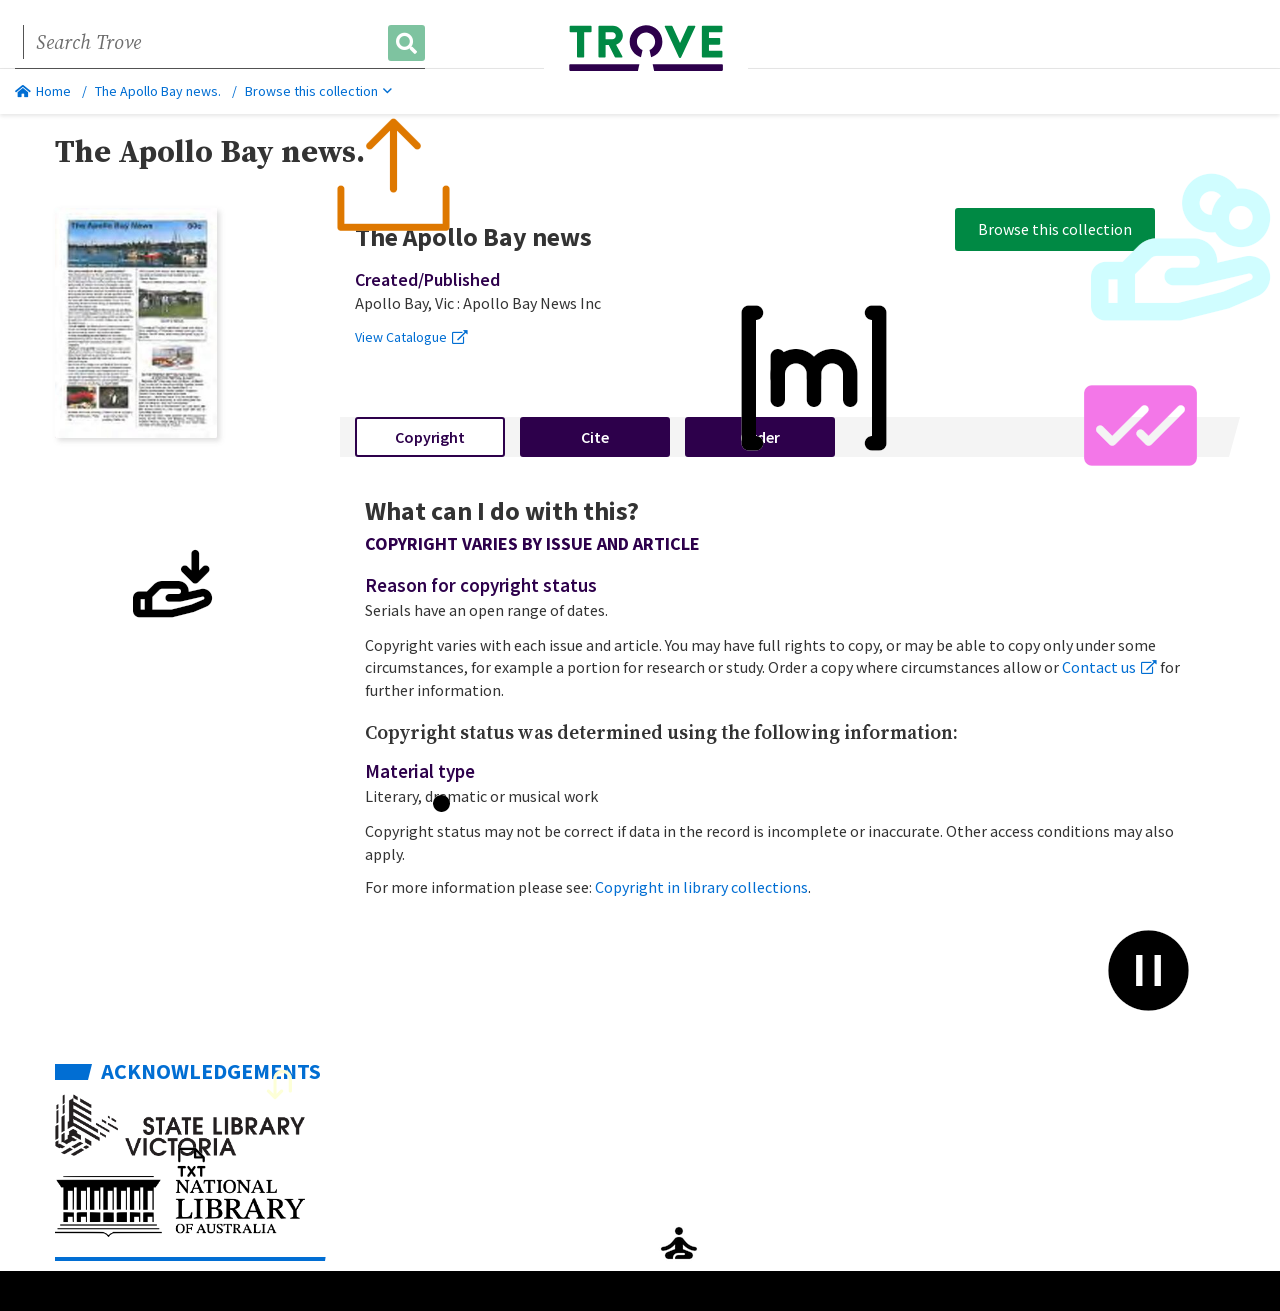 Image resolution: width=1280 pixels, height=1311 pixels. I want to click on pause media playback, so click(1148, 970).